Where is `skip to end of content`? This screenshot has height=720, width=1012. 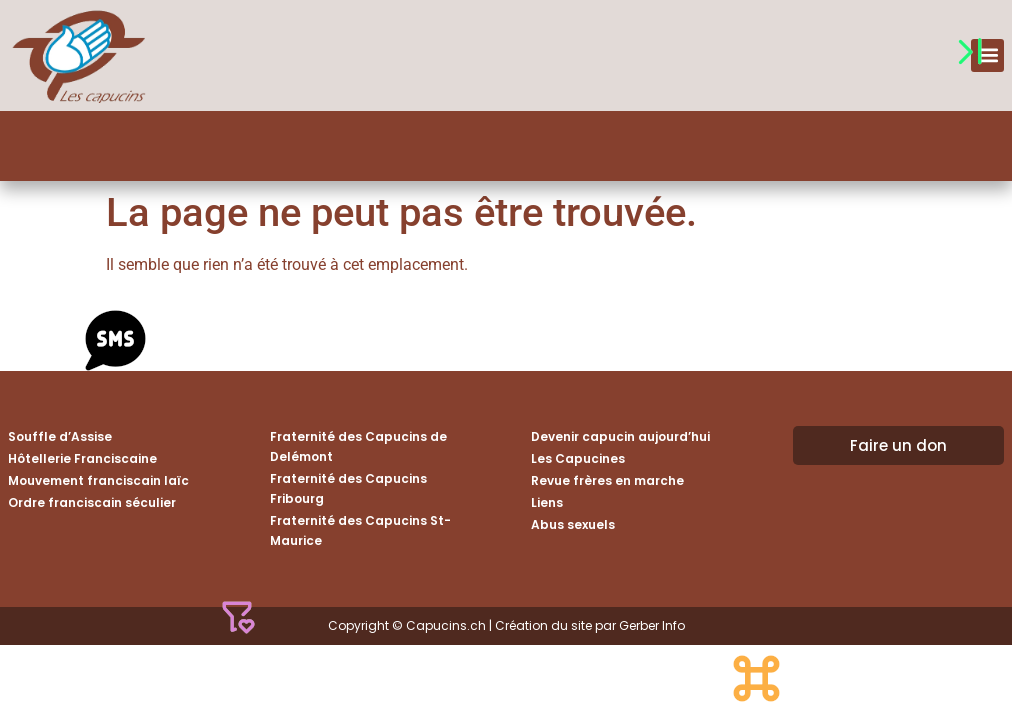 skip to end of content is located at coordinates (971, 52).